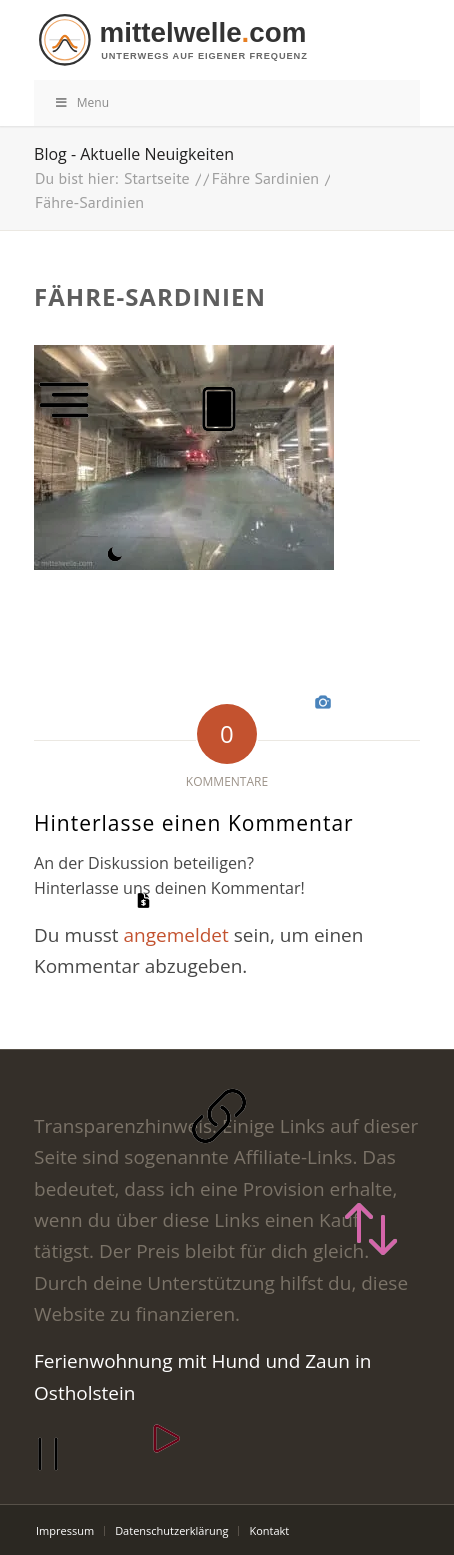  What do you see at coordinates (166, 1438) in the screenshot?
I see `play media or video content` at bounding box center [166, 1438].